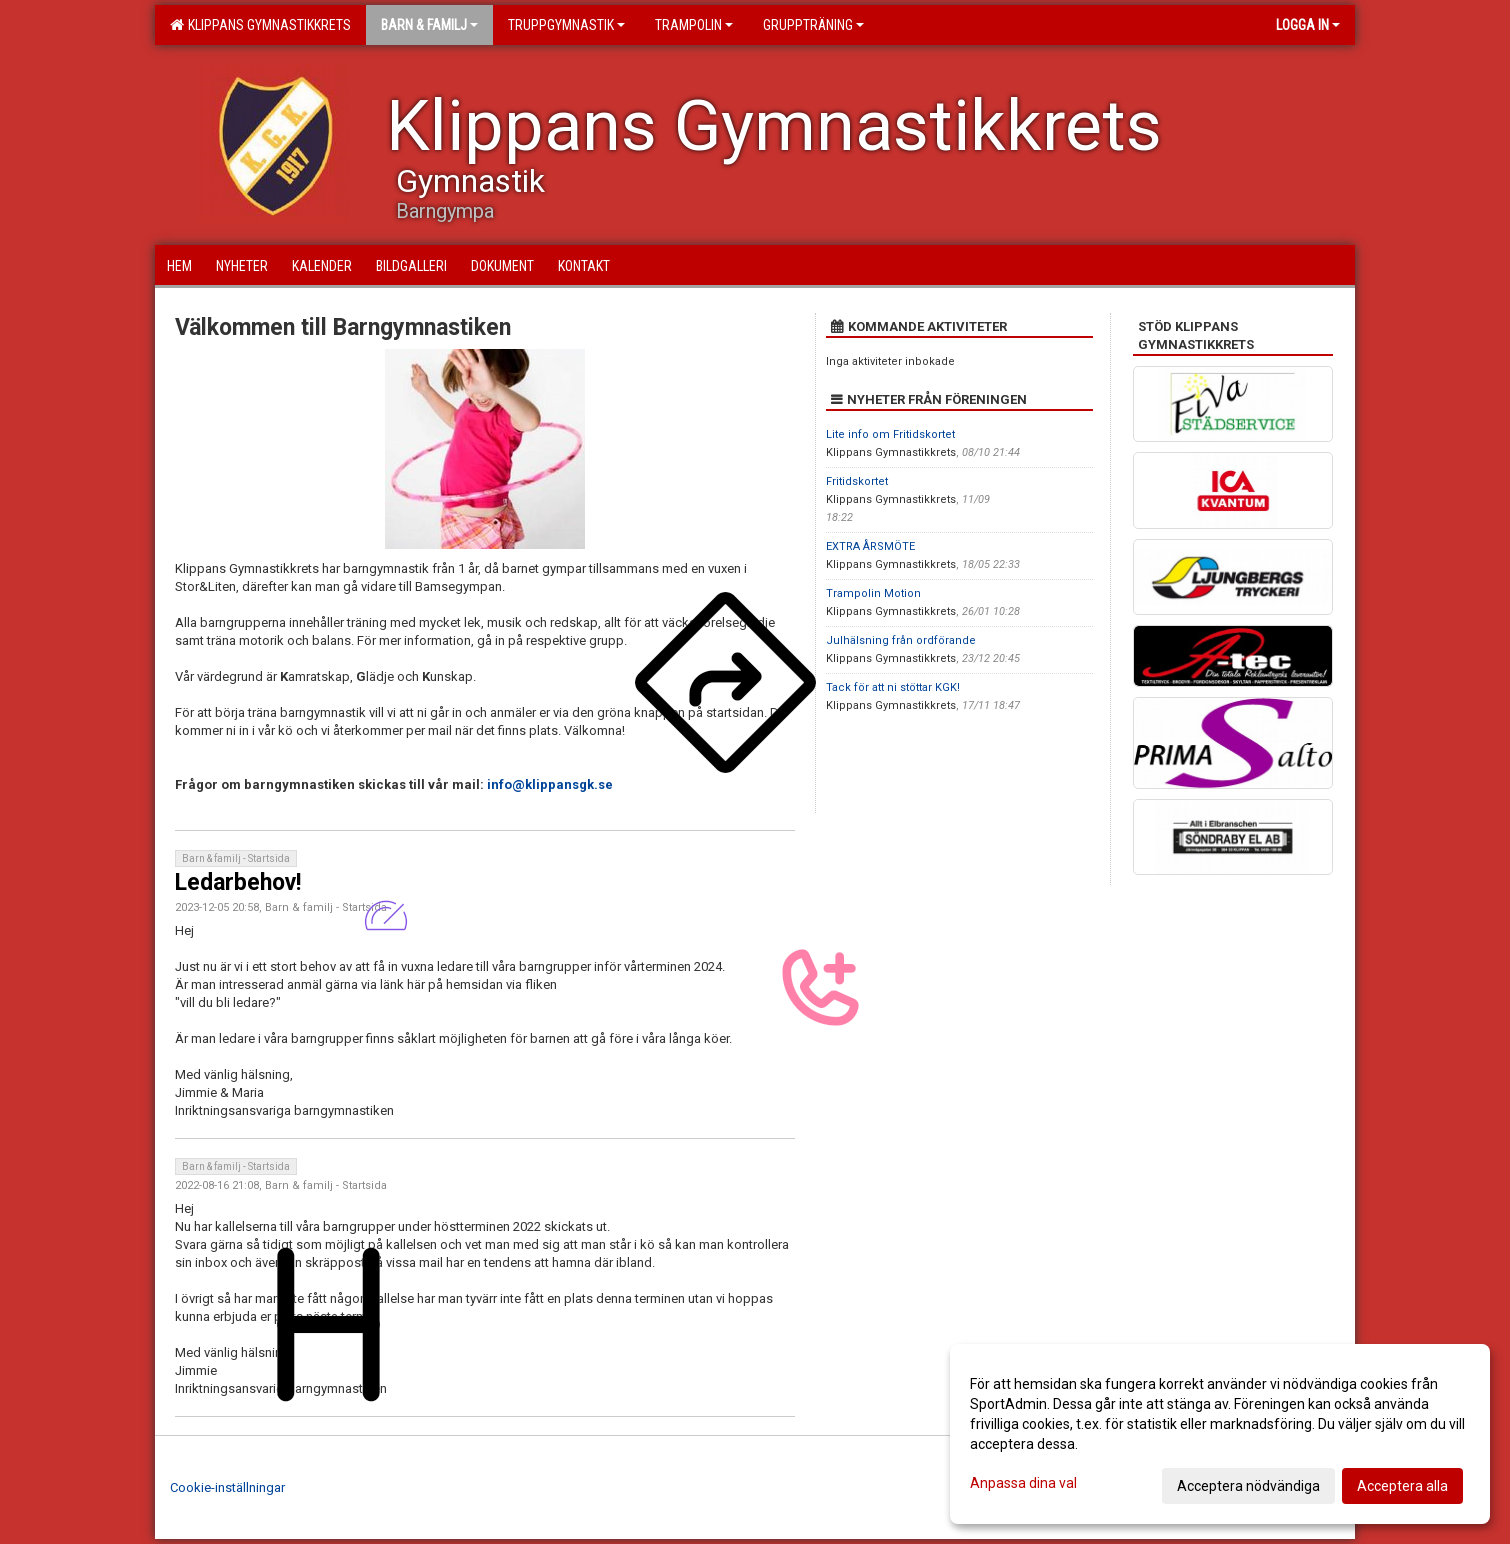  Describe the element at coordinates (822, 986) in the screenshot. I see `add a new contact` at that location.